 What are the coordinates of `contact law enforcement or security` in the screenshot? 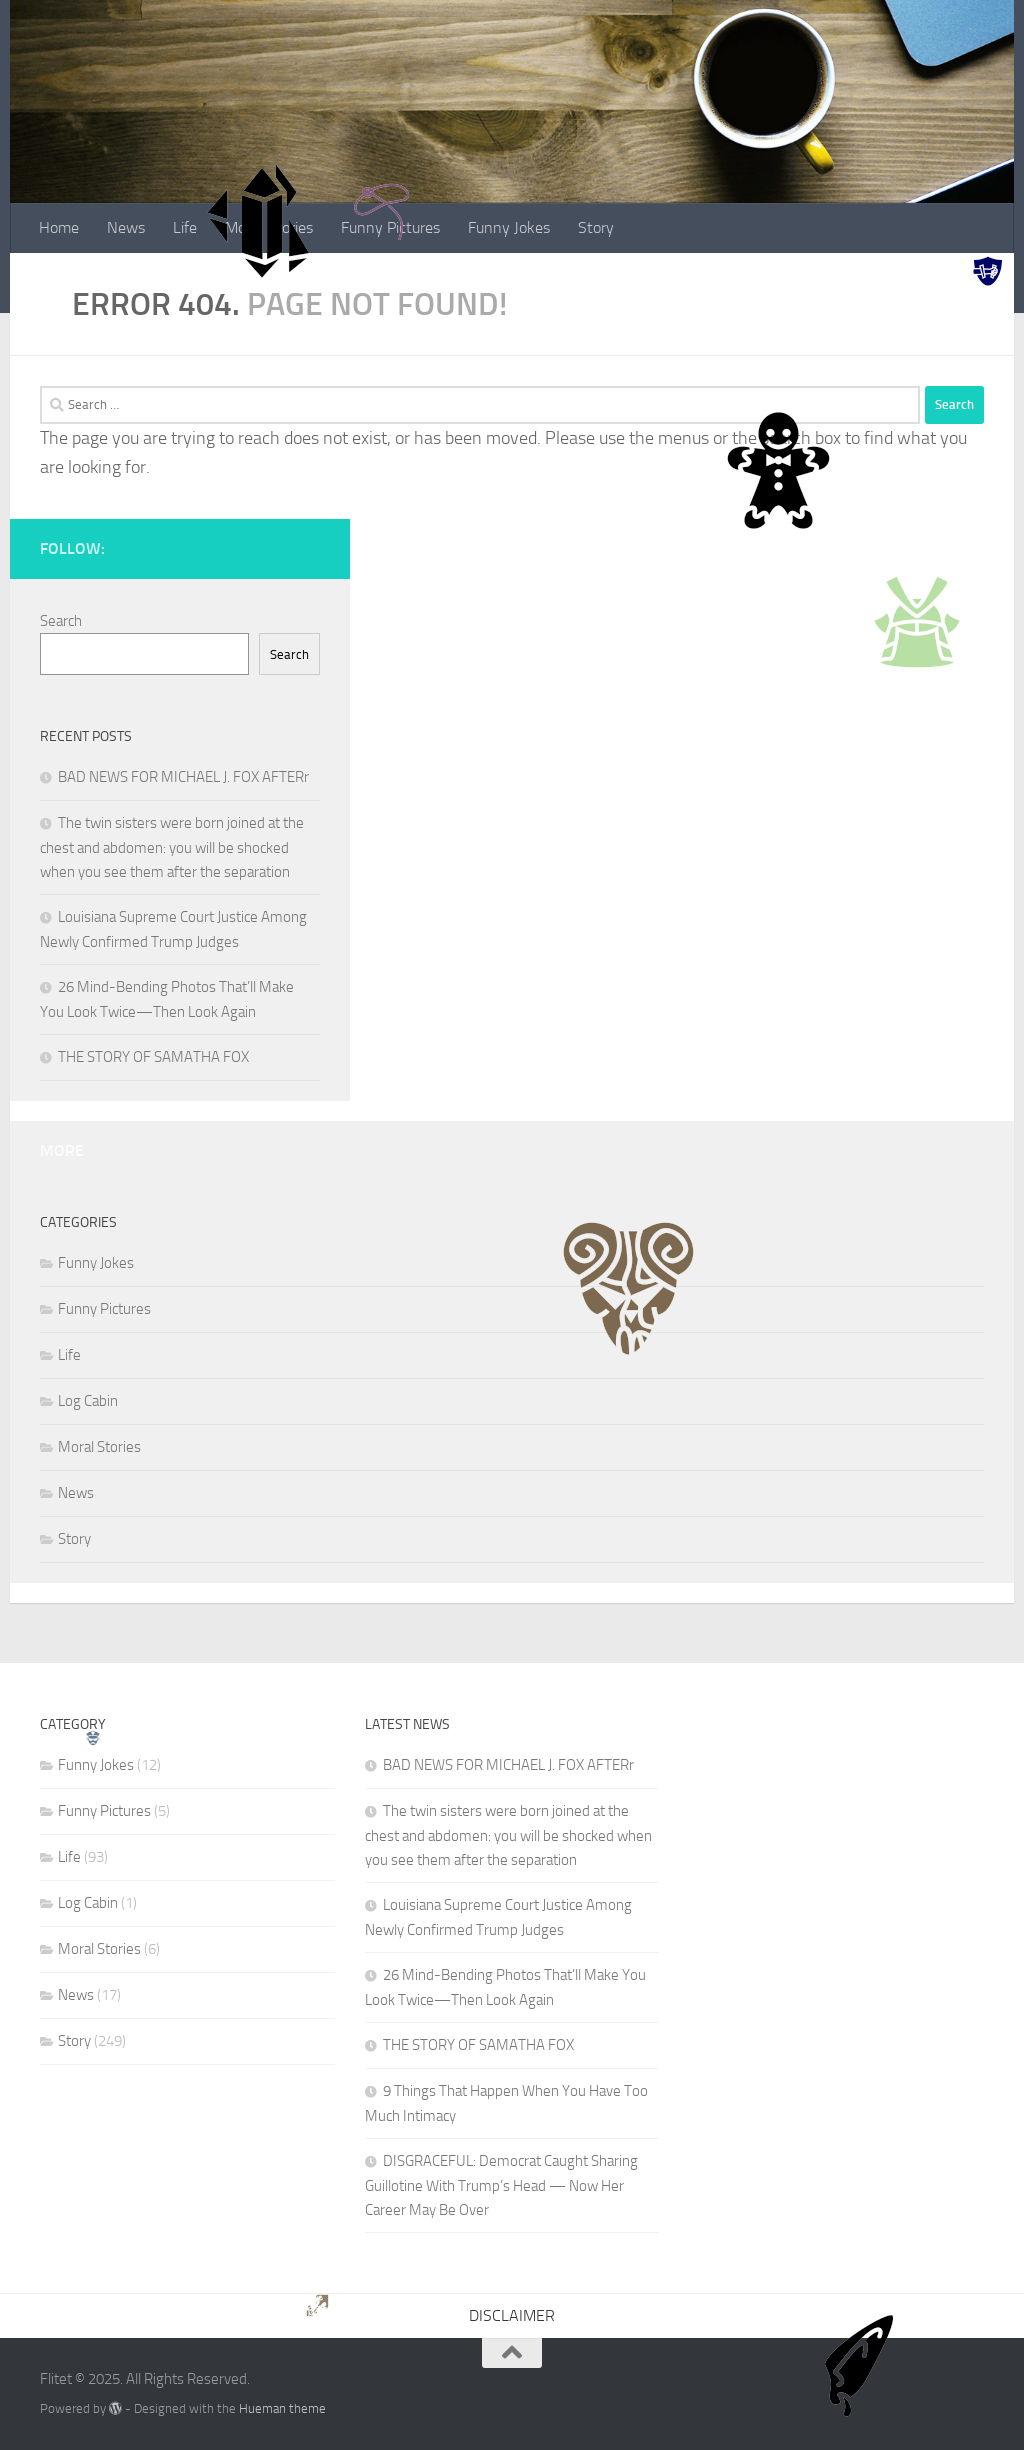 It's located at (93, 1738).